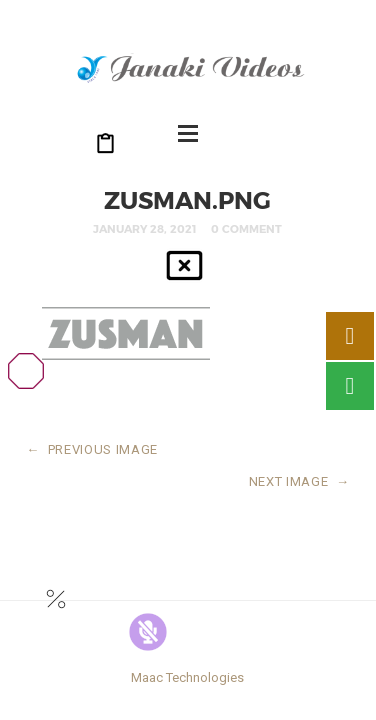 The width and height of the screenshot is (376, 720). Describe the element at coordinates (148, 632) in the screenshot. I see `microphone is muted` at that location.